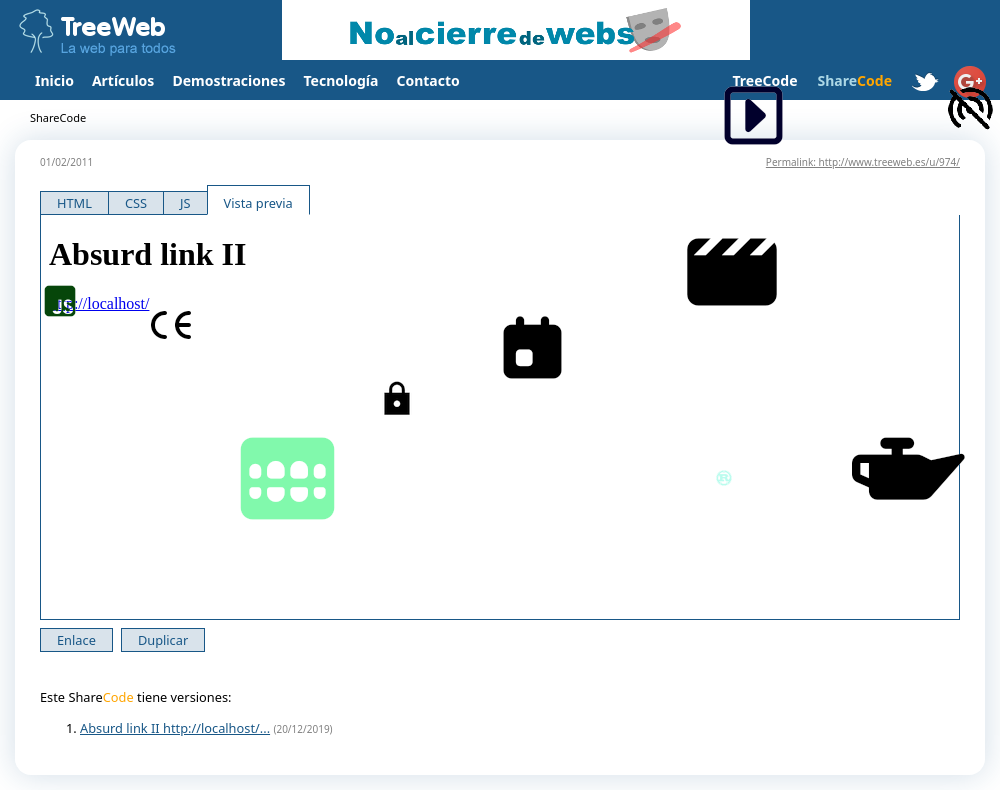 The height and width of the screenshot is (790, 1000). What do you see at coordinates (171, 325) in the screenshot?
I see `indicates CE marking / European conformity certification` at bounding box center [171, 325].